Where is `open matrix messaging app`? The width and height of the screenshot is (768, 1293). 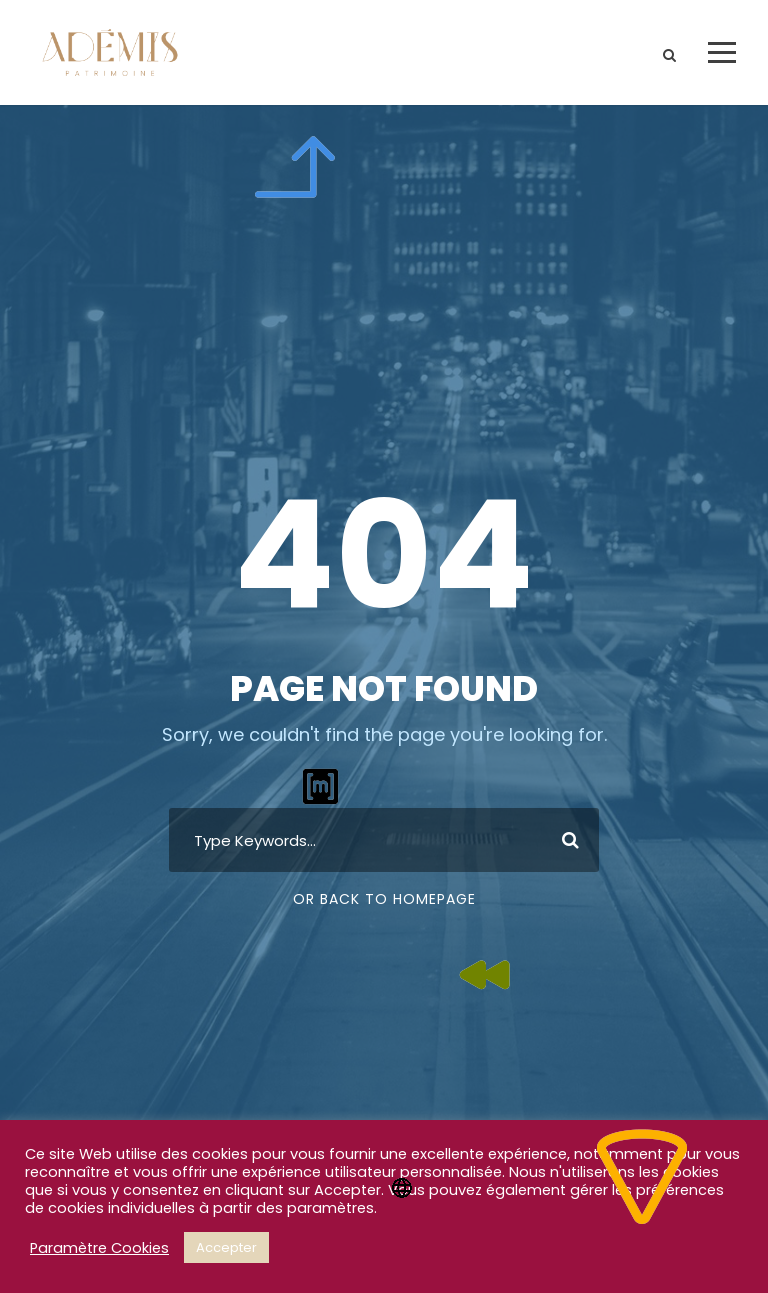 open matrix messaging app is located at coordinates (320, 786).